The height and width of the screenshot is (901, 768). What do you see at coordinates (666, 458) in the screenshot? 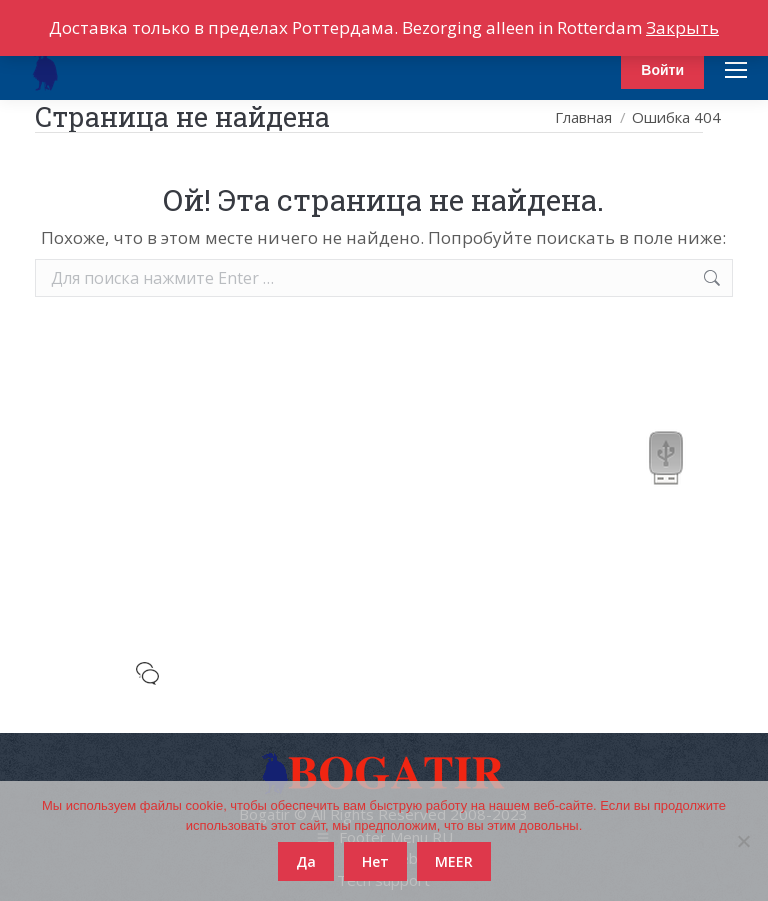
I see `access connected USB drive` at bounding box center [666, 458].